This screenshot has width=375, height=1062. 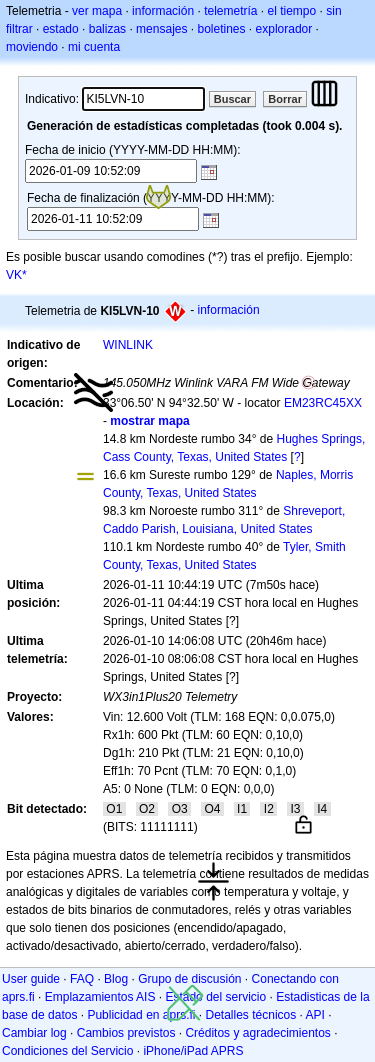 I want to click on open gitlab repository, so click(x=158, y=196).